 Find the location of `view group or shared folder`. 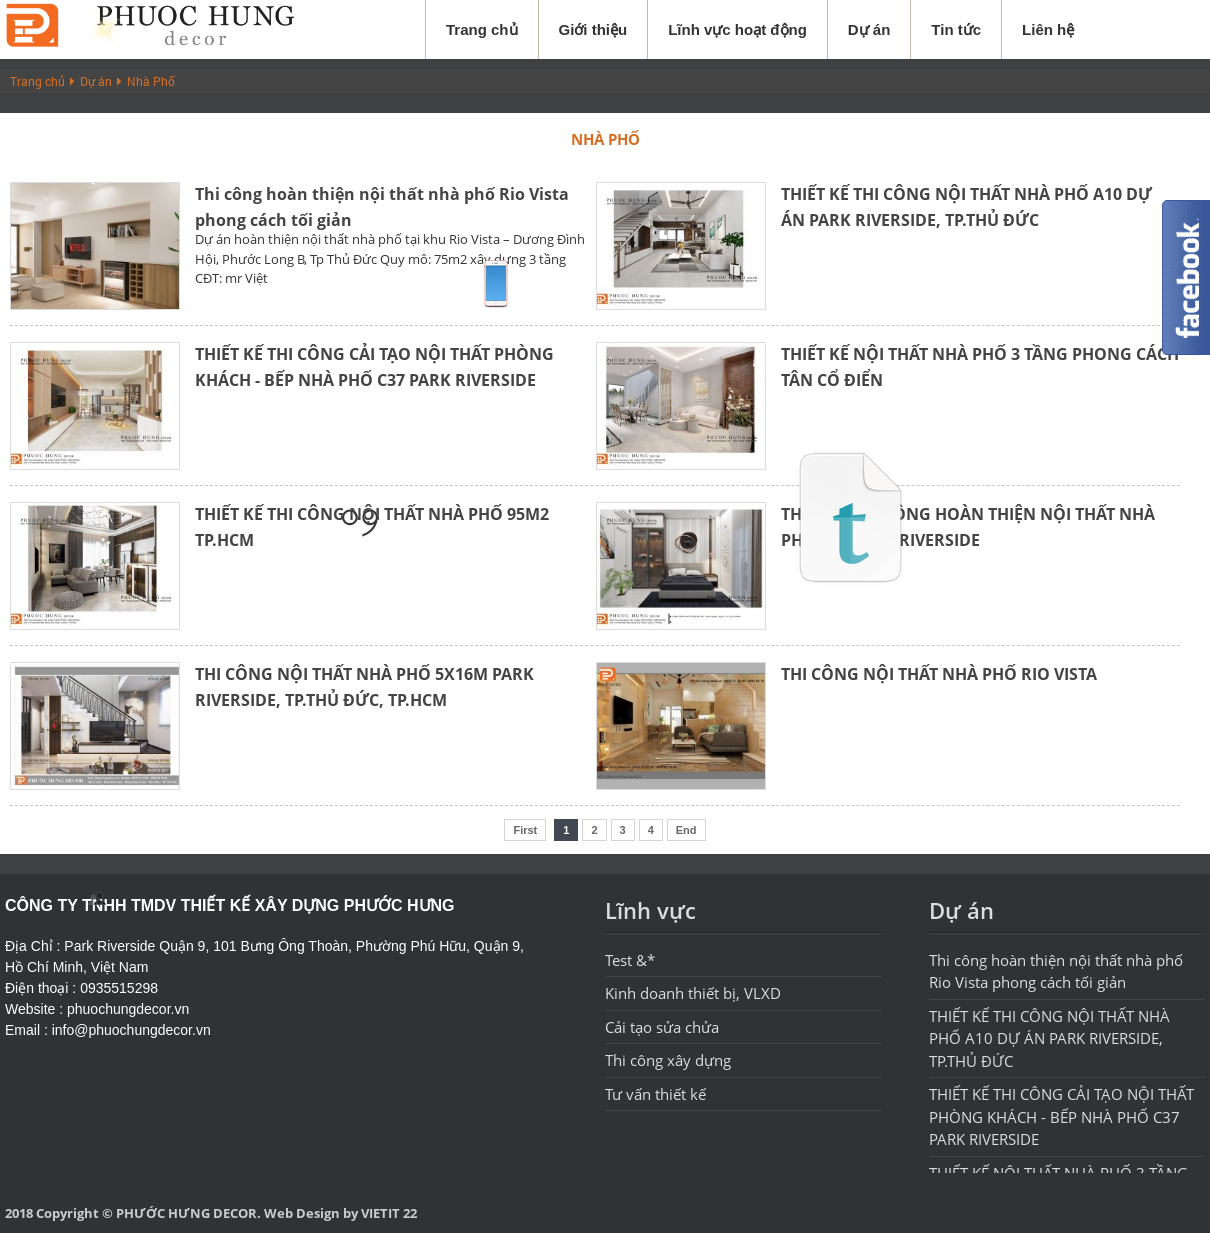

view group or shared folder is located at coordinates (97, 897).